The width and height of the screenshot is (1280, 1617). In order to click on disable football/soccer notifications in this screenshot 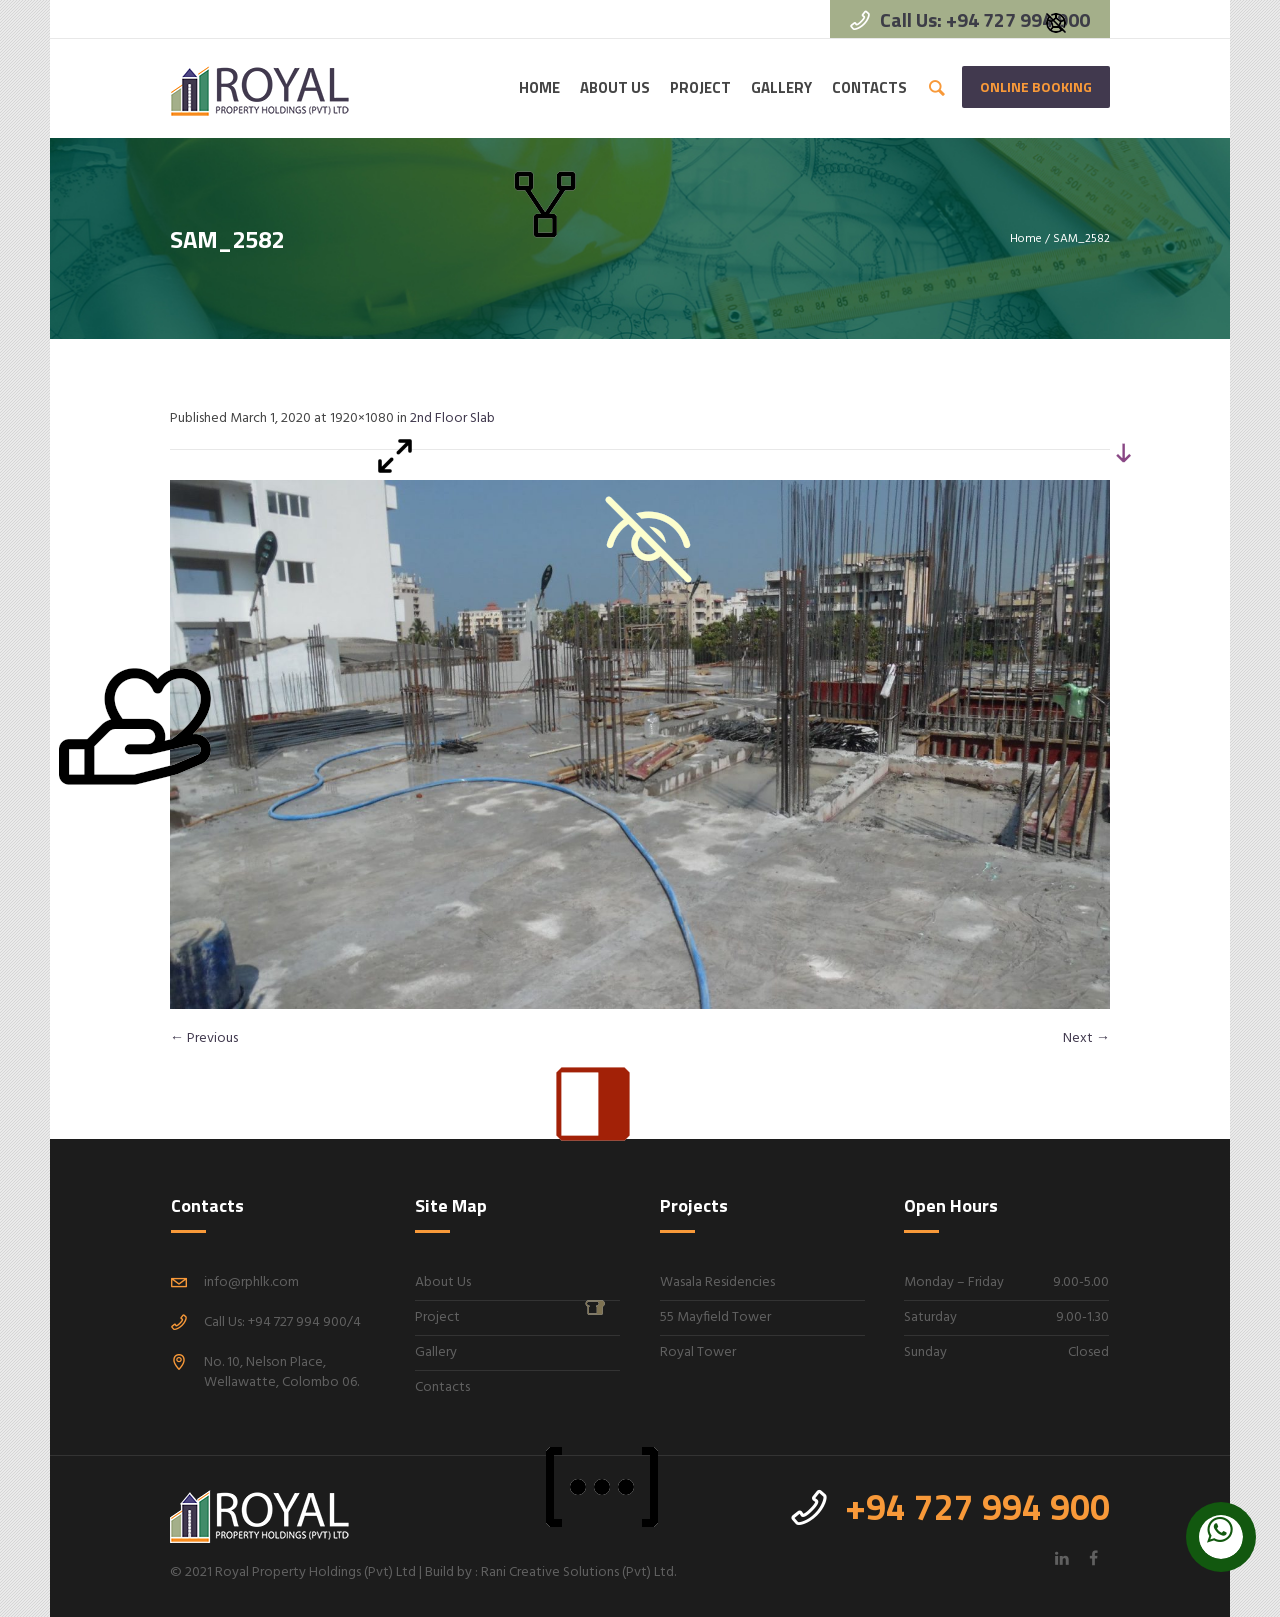, I will do `click(1056, 23)`.